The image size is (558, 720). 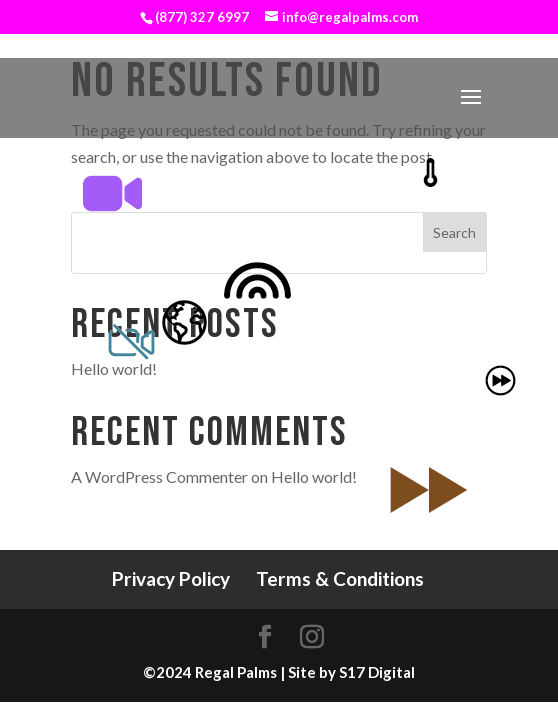 What do you see at coordinates (112, 193) in the screenshot?
I see `start a video call` at bounding box center [112, 193].